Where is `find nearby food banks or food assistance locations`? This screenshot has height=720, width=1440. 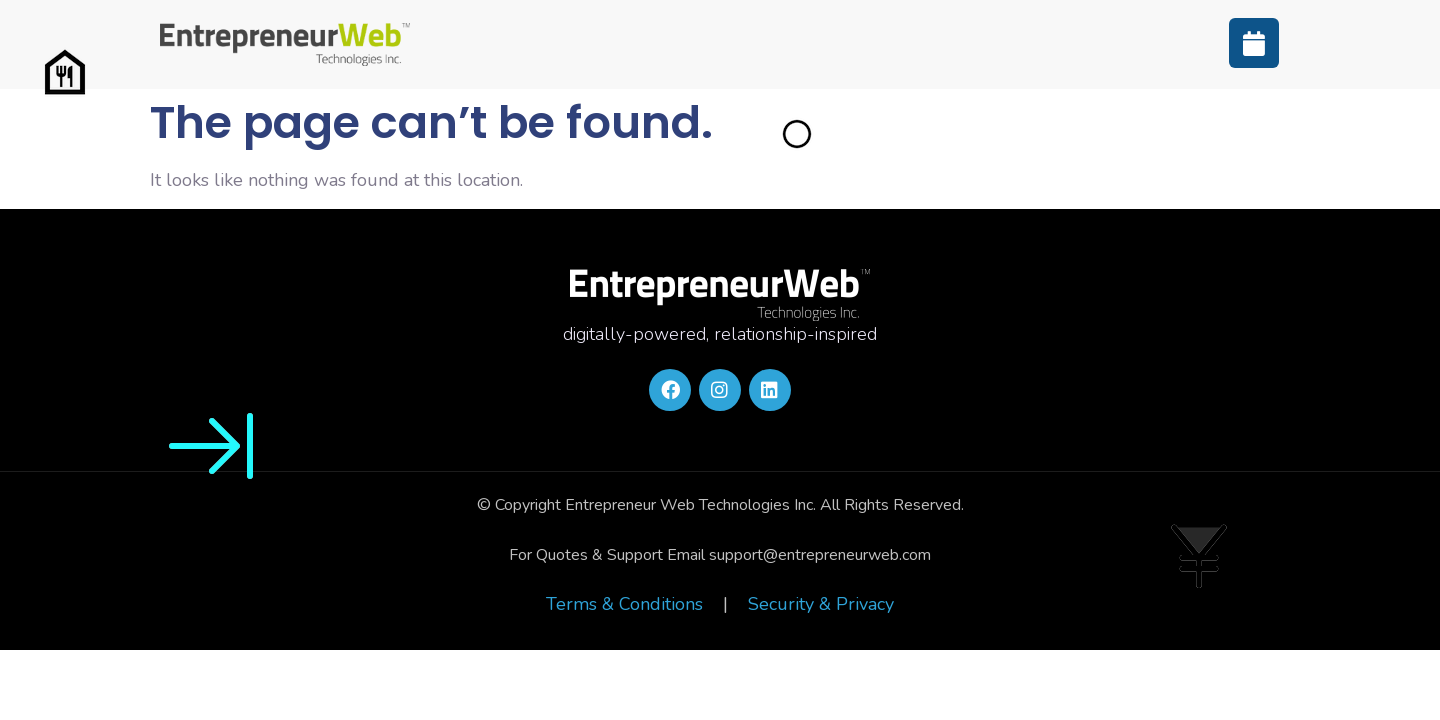 find nearby food banks or food assistance locations is located at coordinates (65, 72).